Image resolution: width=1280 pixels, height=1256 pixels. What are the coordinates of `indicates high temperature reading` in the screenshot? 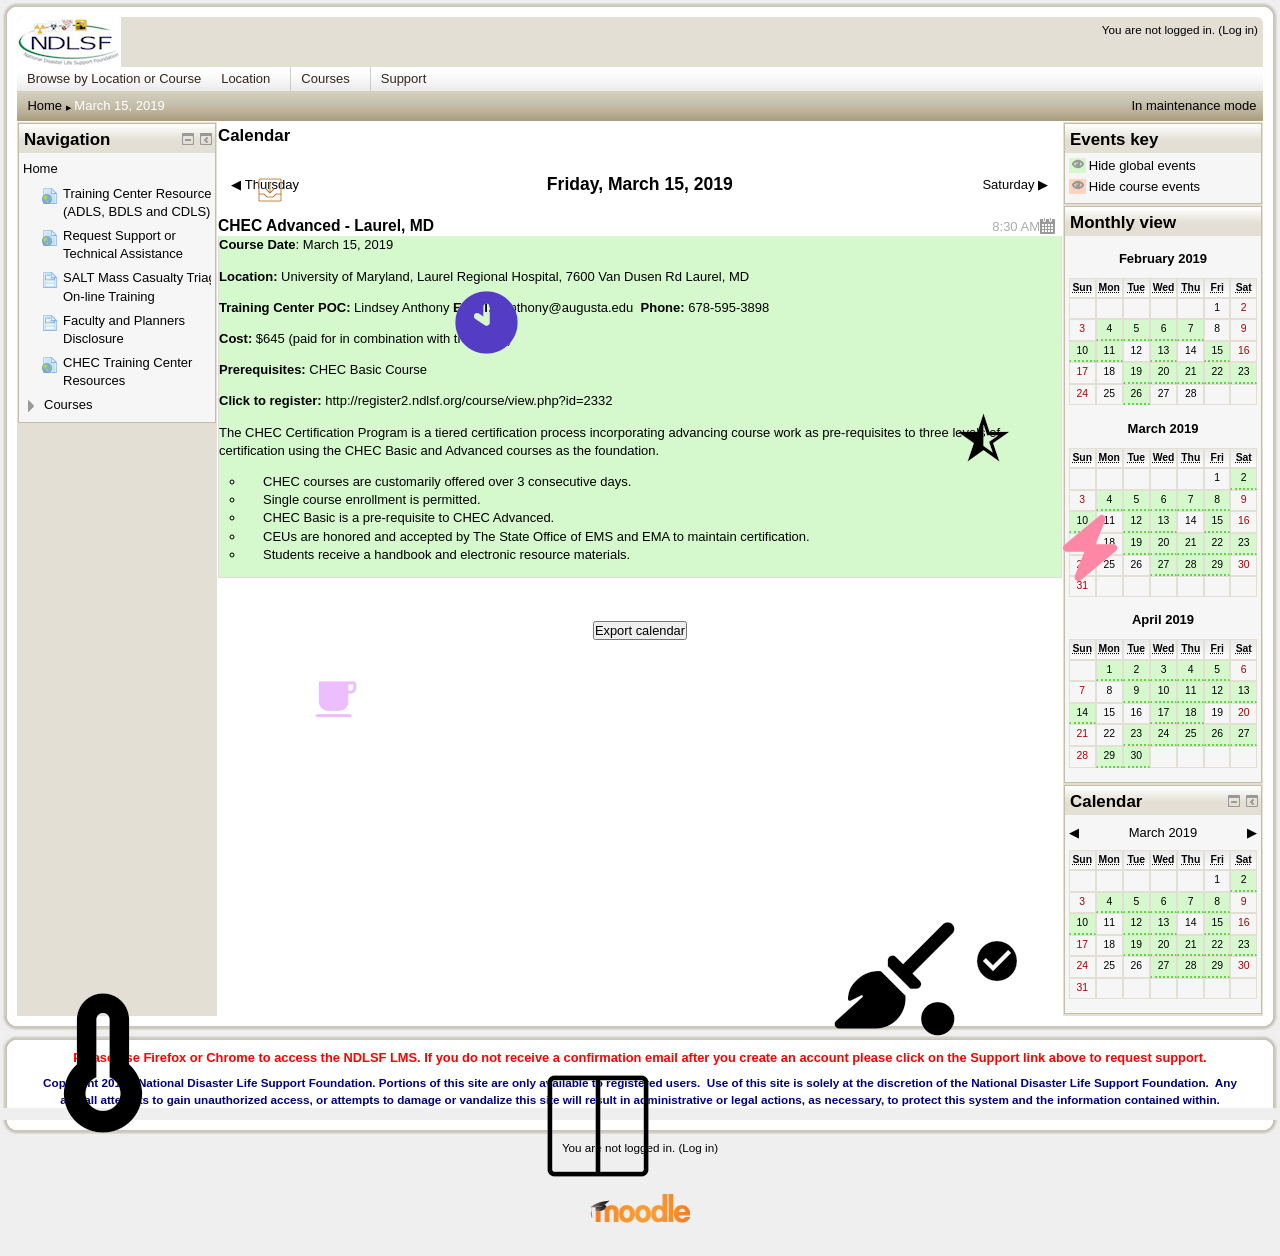 It's located at (103, 1063).